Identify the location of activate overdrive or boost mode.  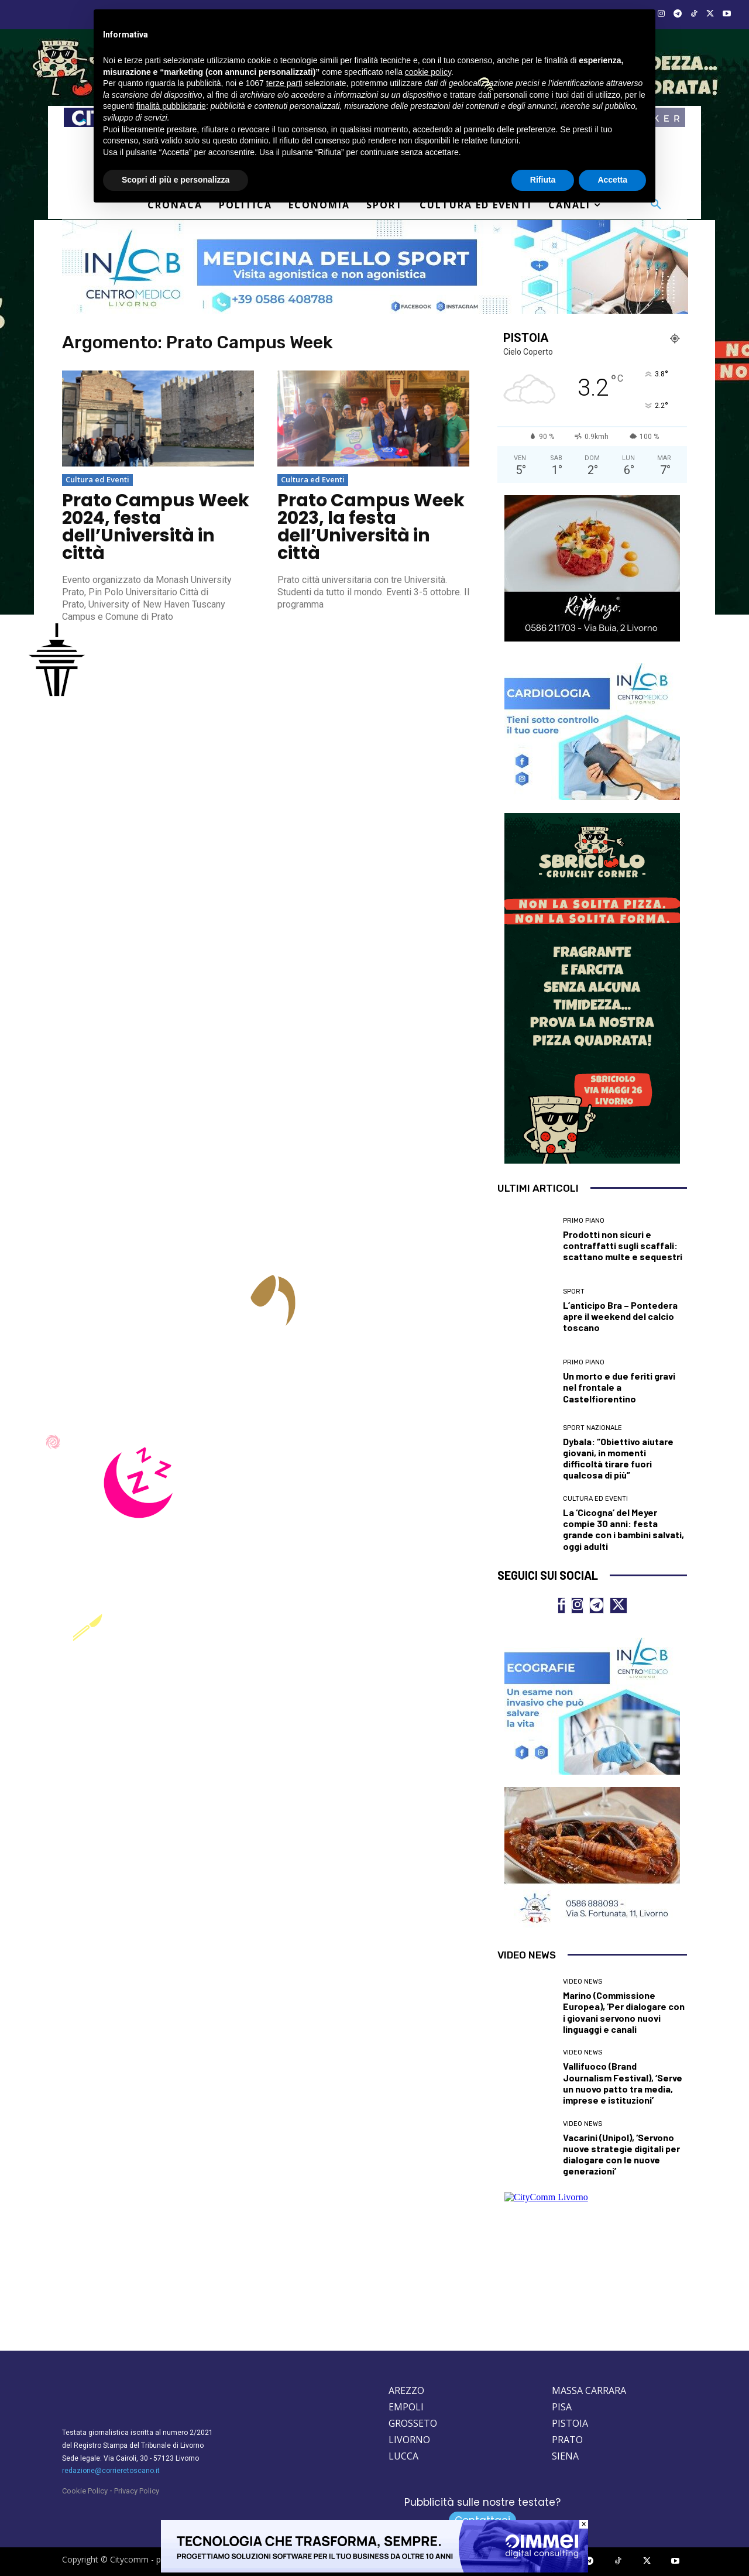
(53, 1442).